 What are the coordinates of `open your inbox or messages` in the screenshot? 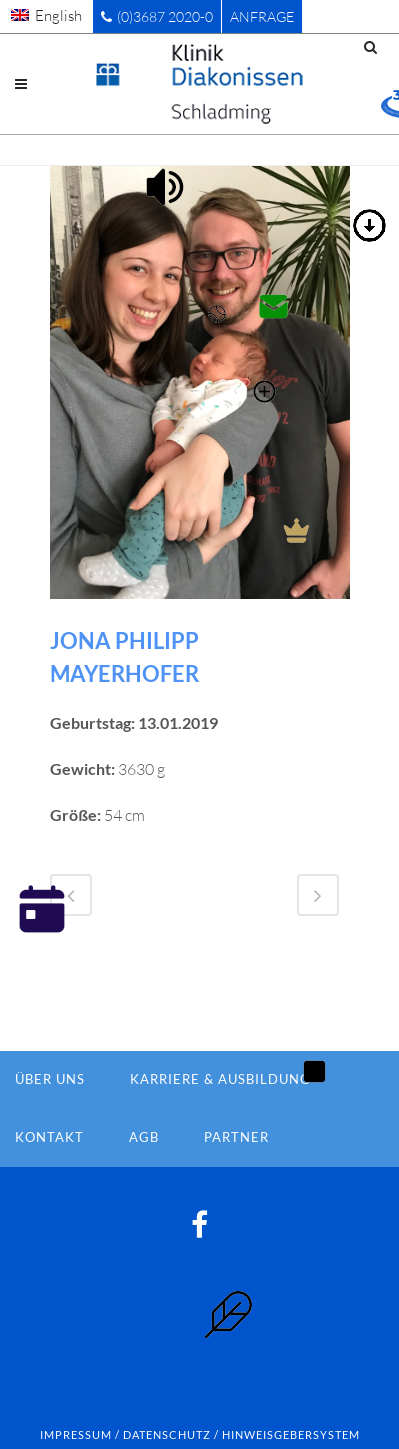 It's located at (273, 306).